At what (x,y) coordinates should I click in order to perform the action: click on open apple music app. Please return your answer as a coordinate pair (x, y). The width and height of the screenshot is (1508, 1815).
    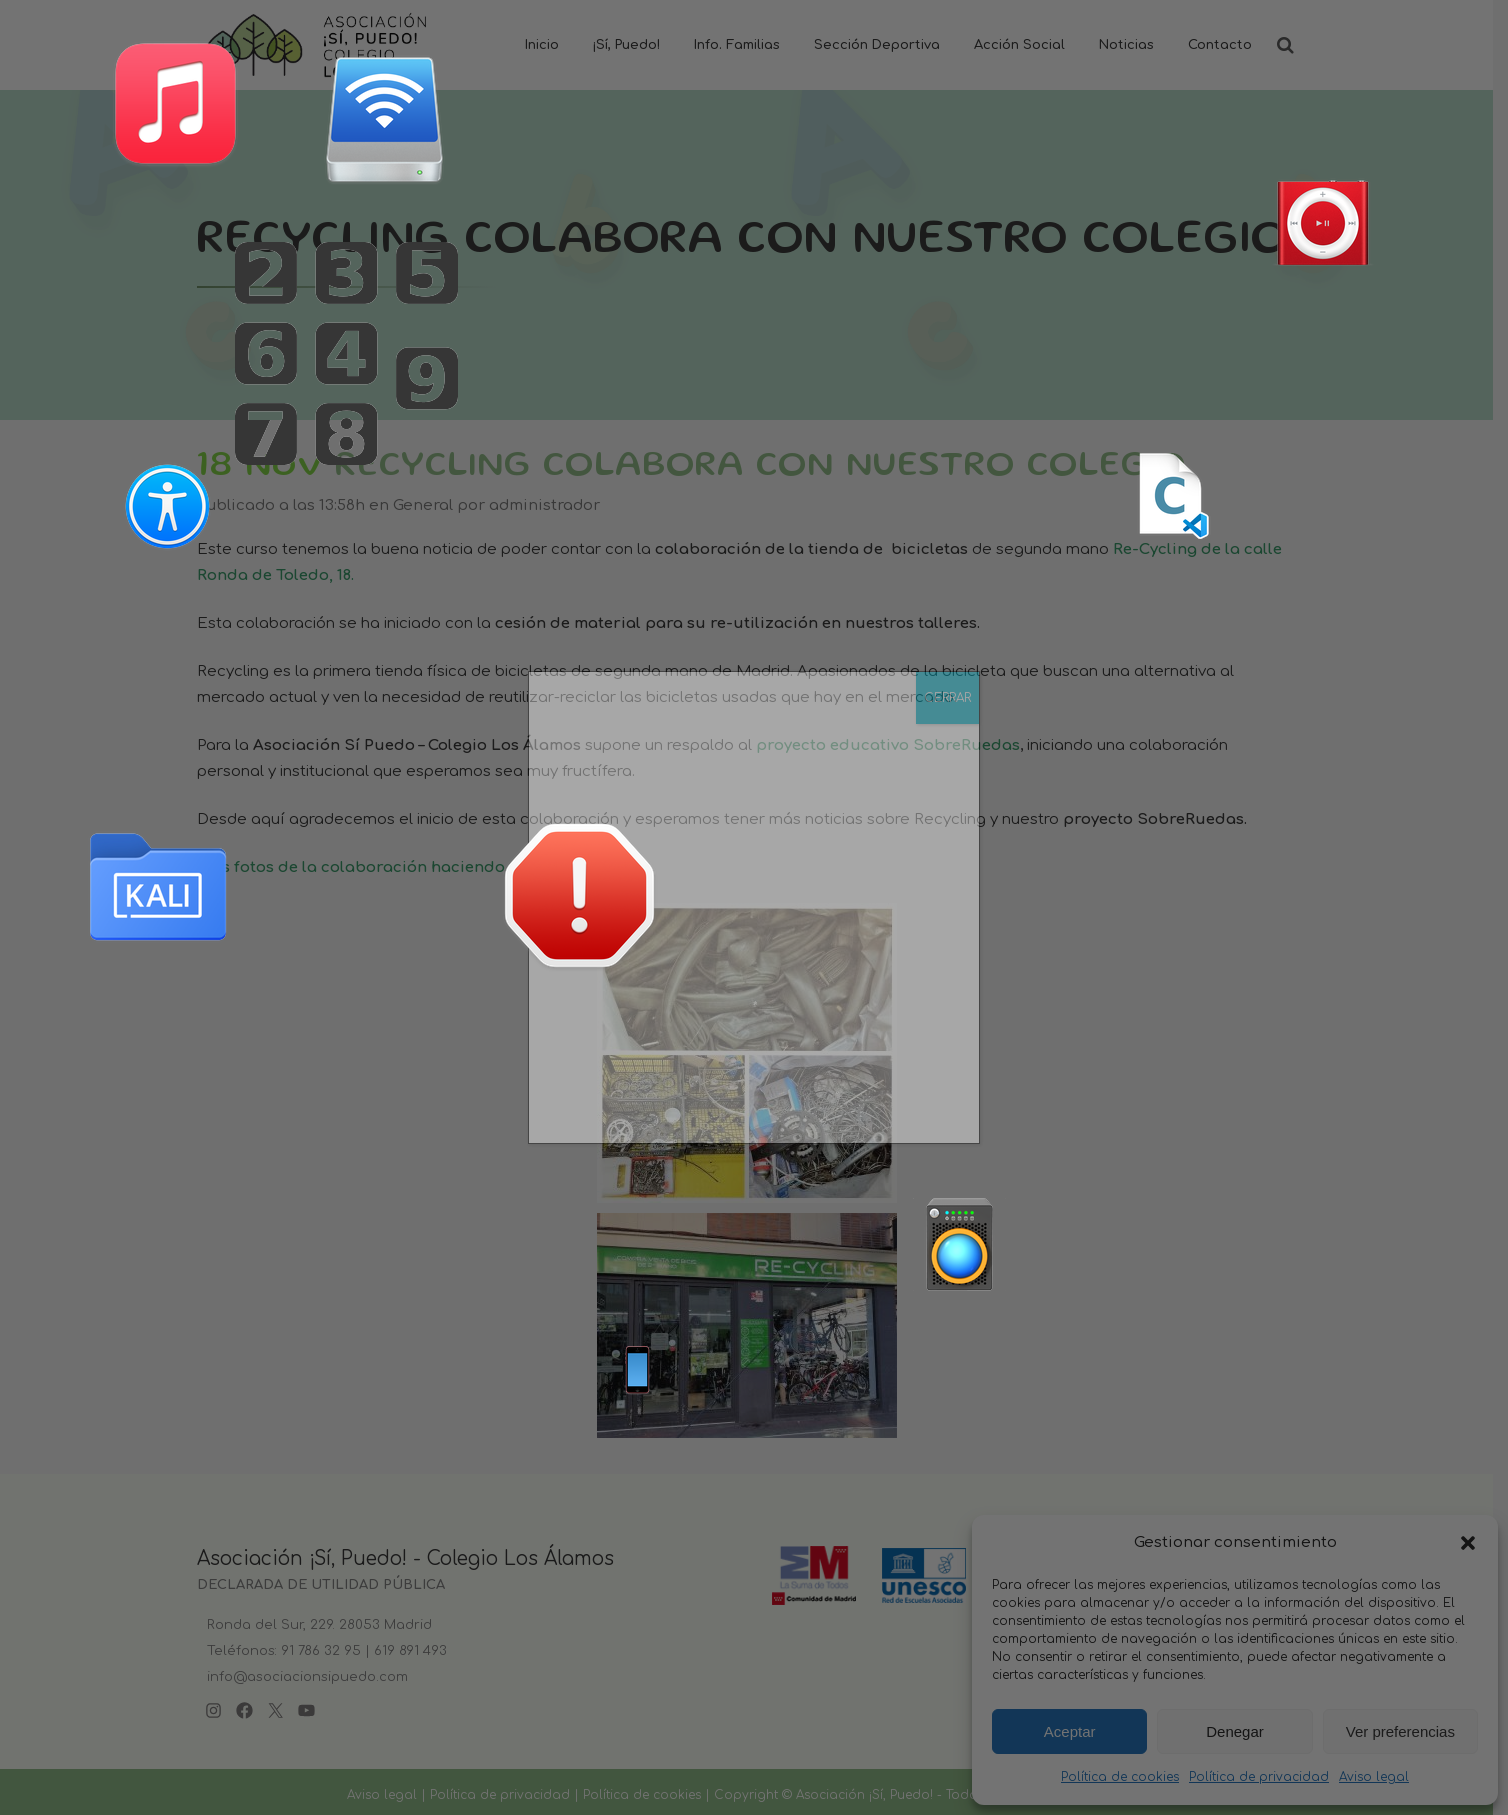
    Looking at the image, I should click on (175, 103).